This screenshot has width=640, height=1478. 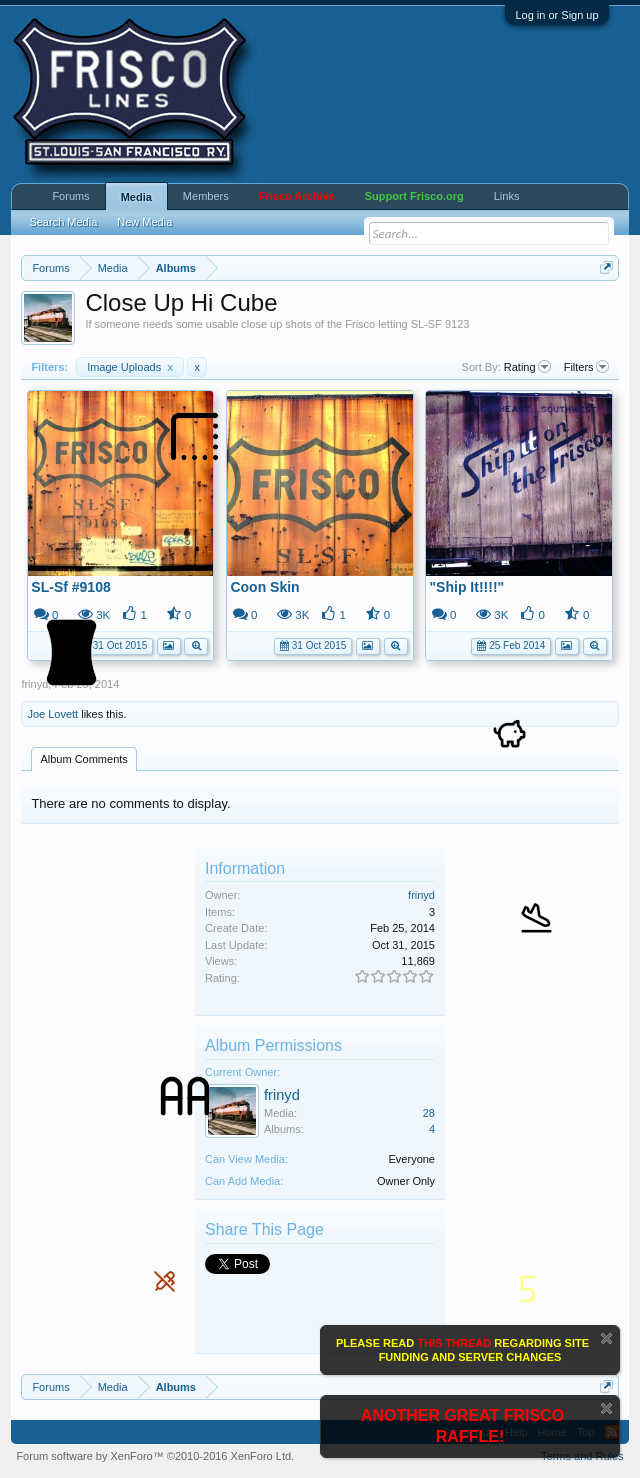 What do you see at coordinates (194, 436) in the screenshot?
I see `change border style for selected element` at bounding box center [194, 436].